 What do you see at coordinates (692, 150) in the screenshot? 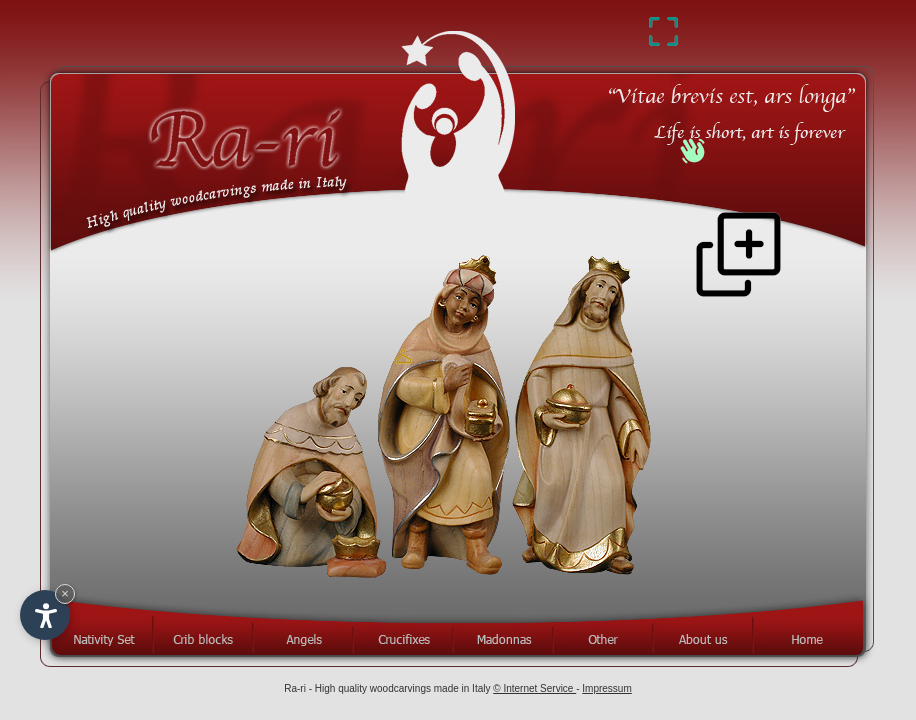
I see `greet or welcome a new user` at bounding box center [692, 150].